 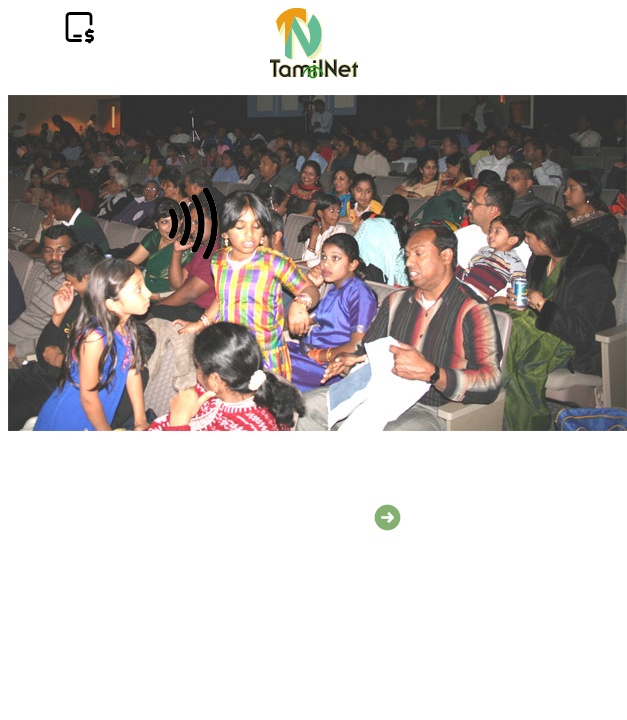 What do you see at coordinates (79, 27) in the screenshot?
I see `view tablet payment or pricing options` at bounding box center [79, 27].